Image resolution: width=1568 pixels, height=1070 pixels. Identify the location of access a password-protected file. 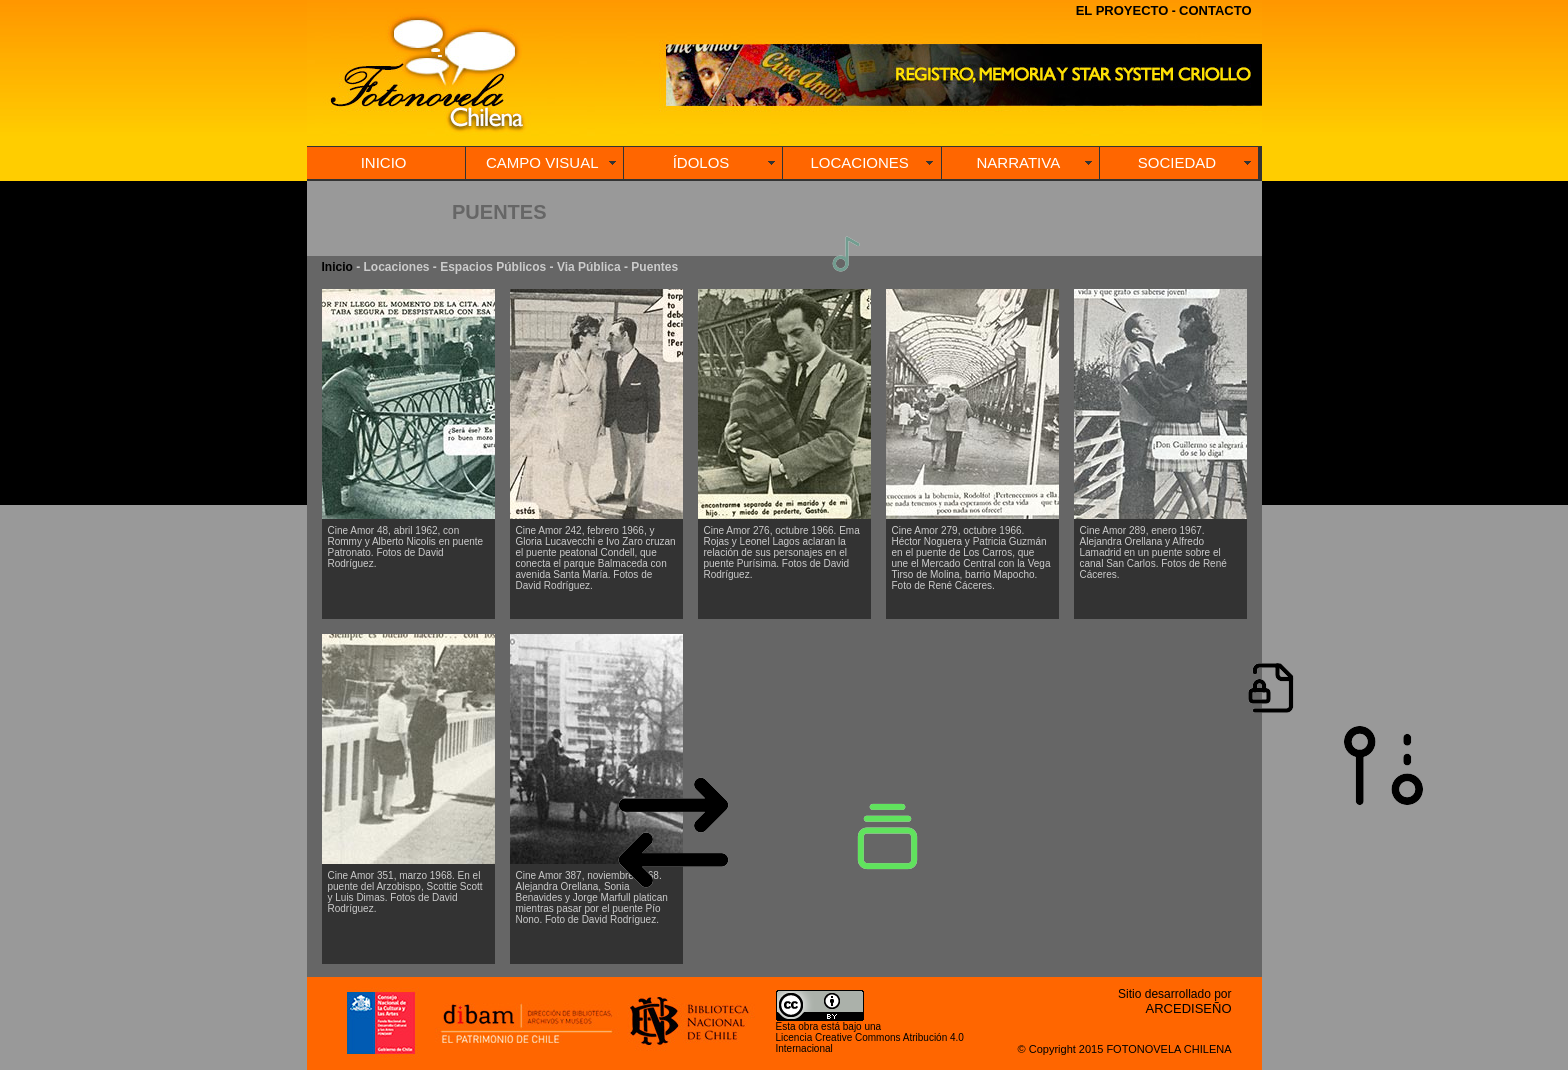
(1273, 688).